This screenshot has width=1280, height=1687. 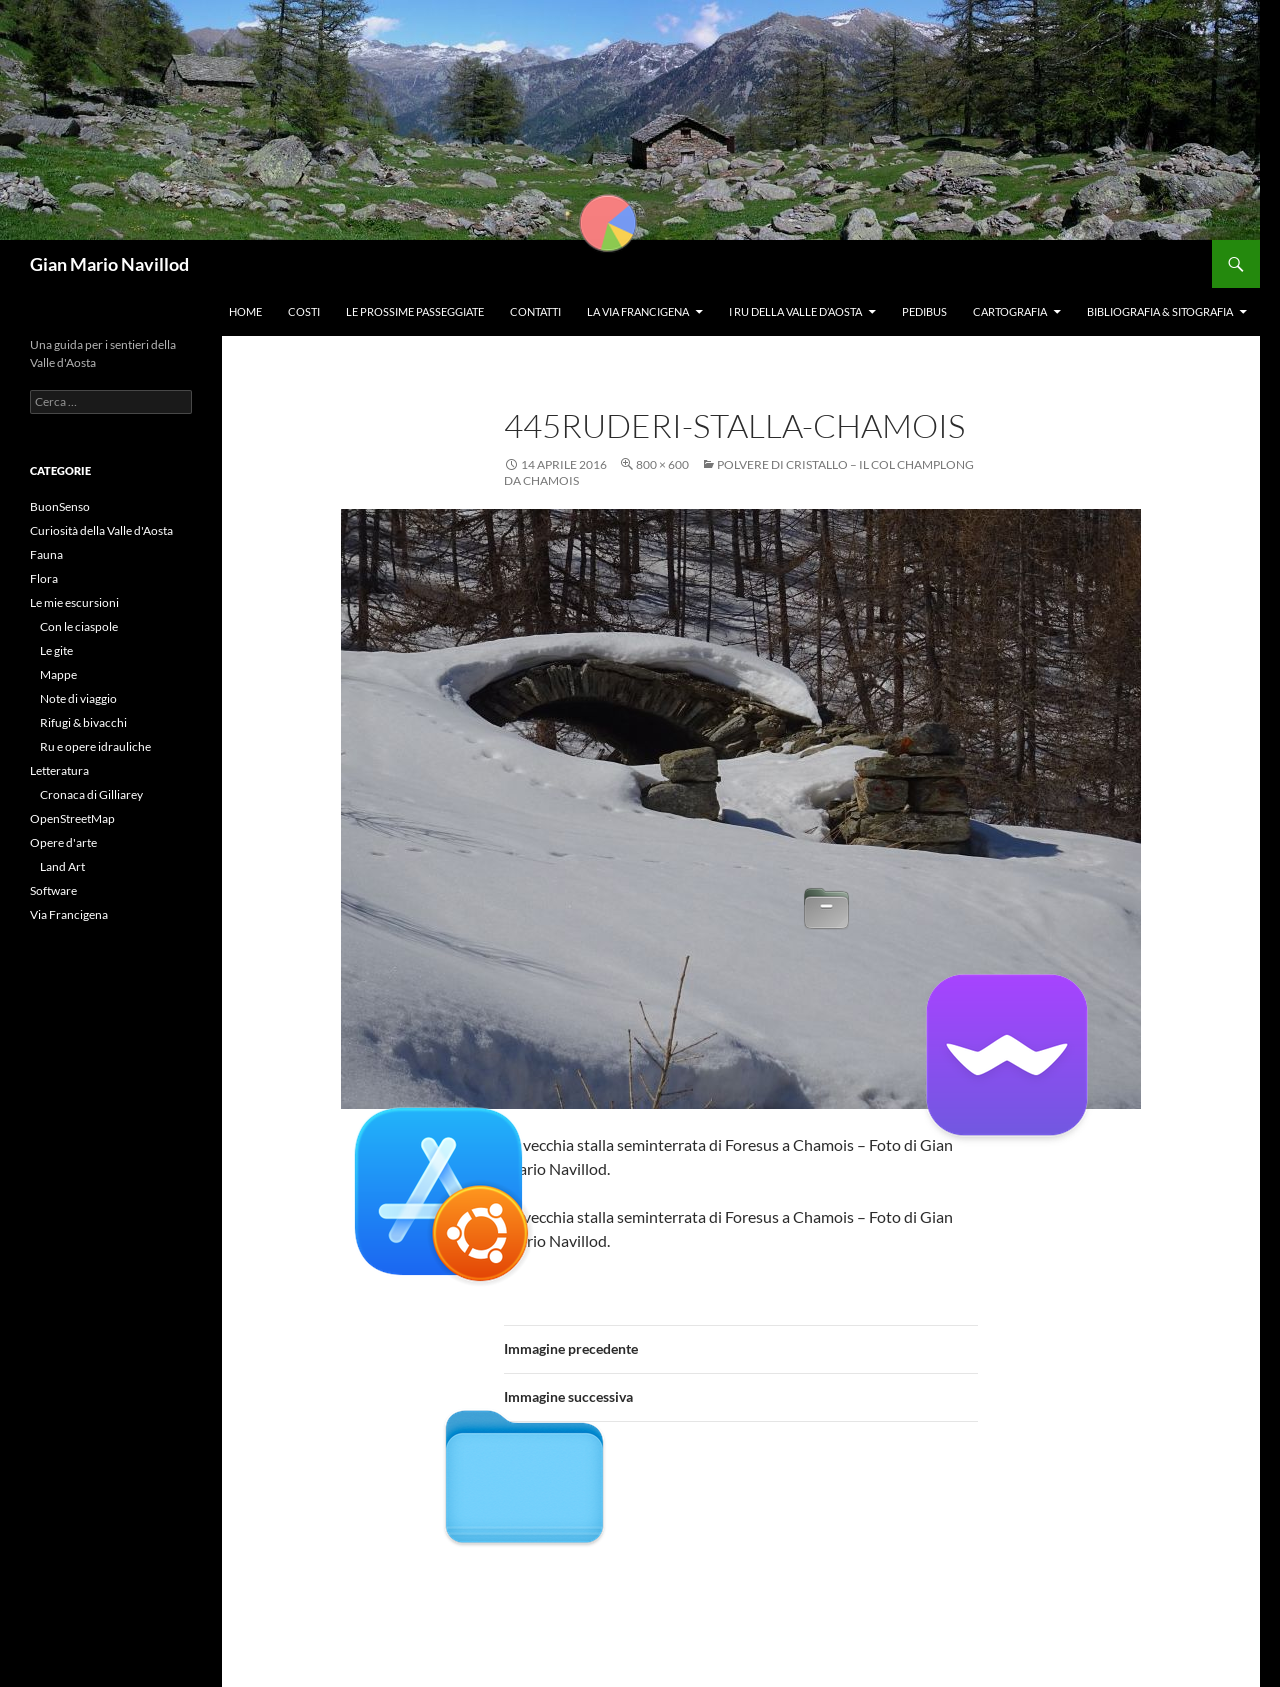 I want to click on open baobab disk usage analyzer, so click(x=608, y=223).